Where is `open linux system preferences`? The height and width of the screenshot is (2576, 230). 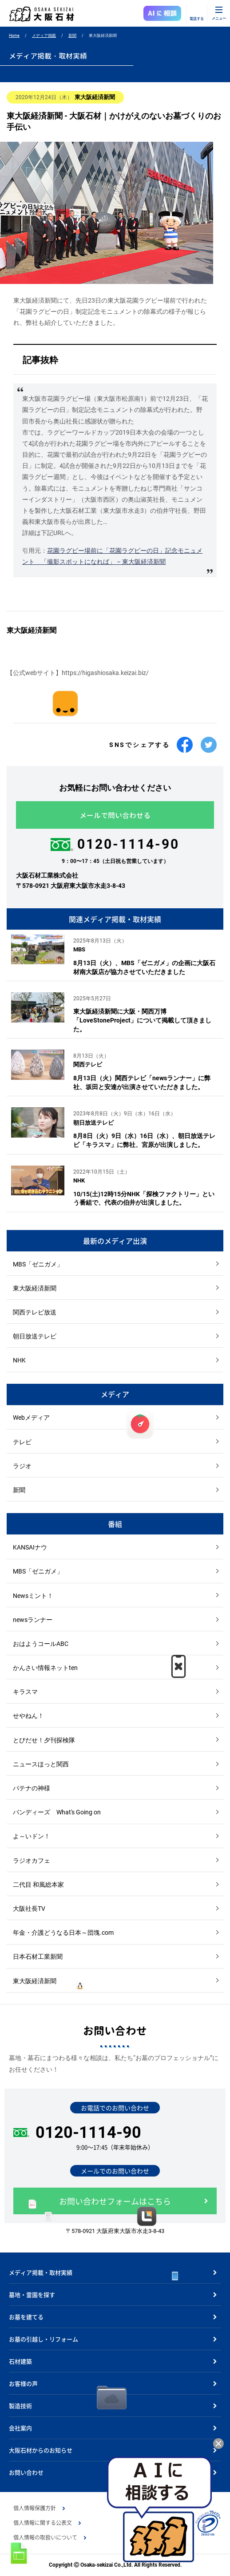
open linux system preferences is located at coordinates (80, 1986).